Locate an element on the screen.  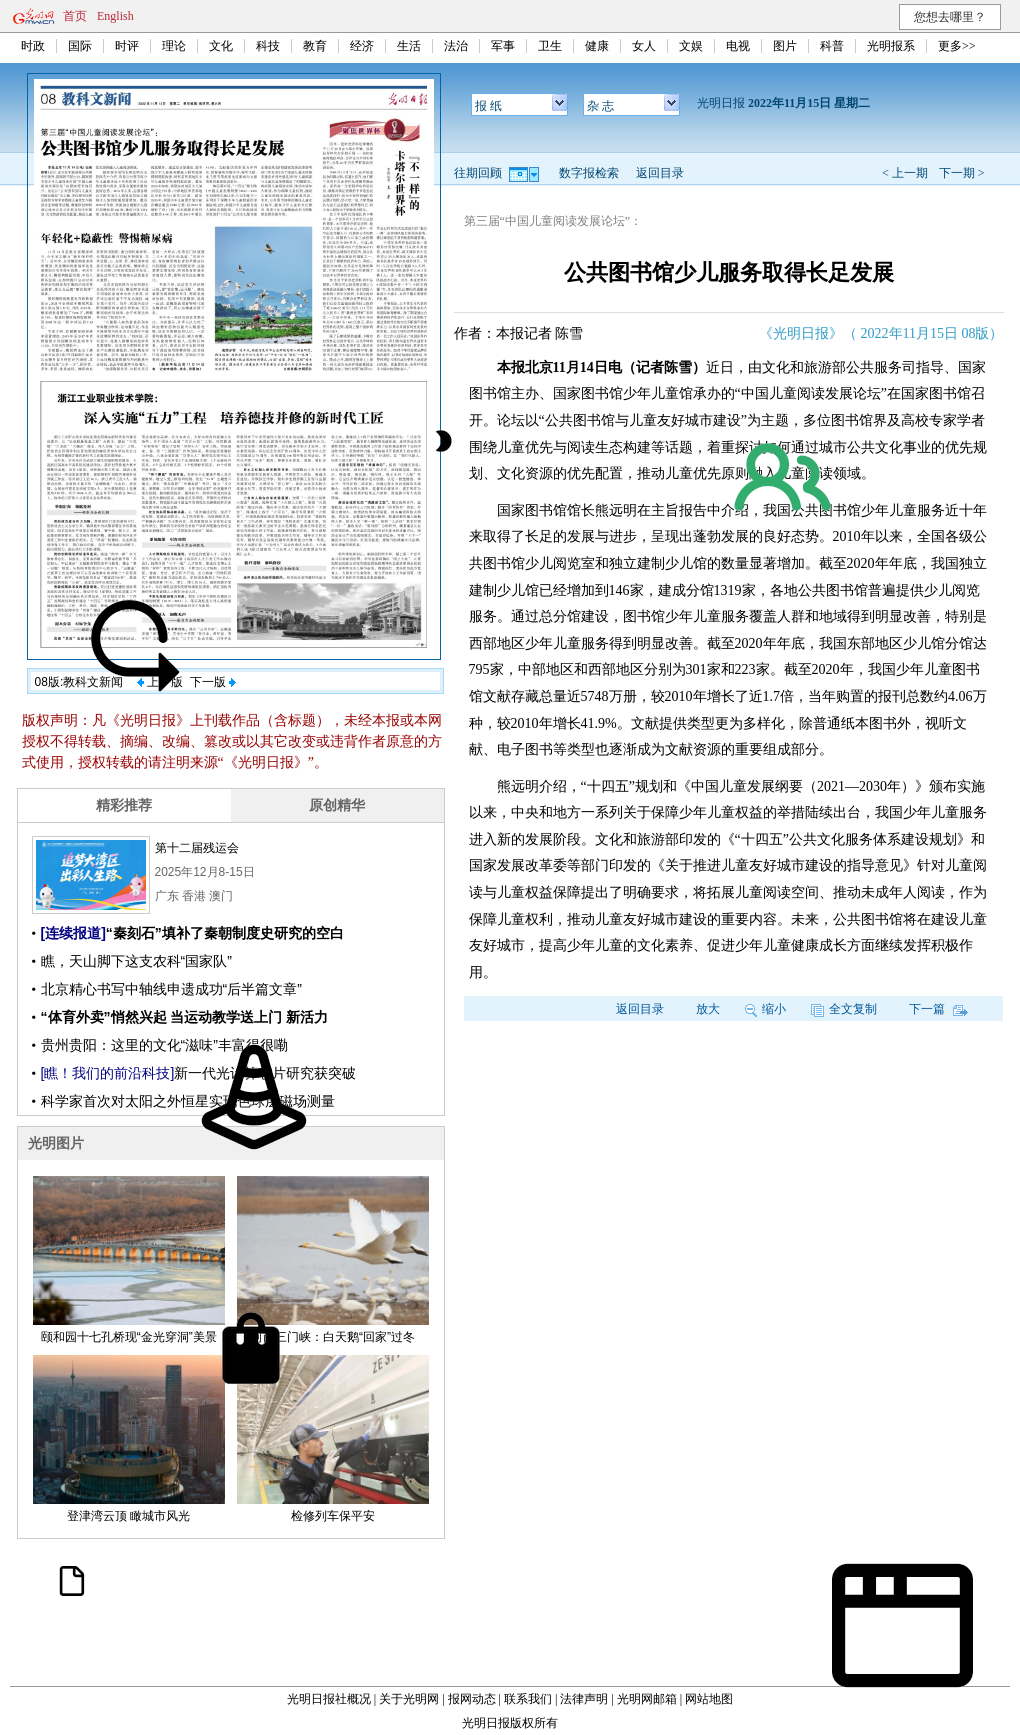
view or open a file is located at coordinates (71, 1581).